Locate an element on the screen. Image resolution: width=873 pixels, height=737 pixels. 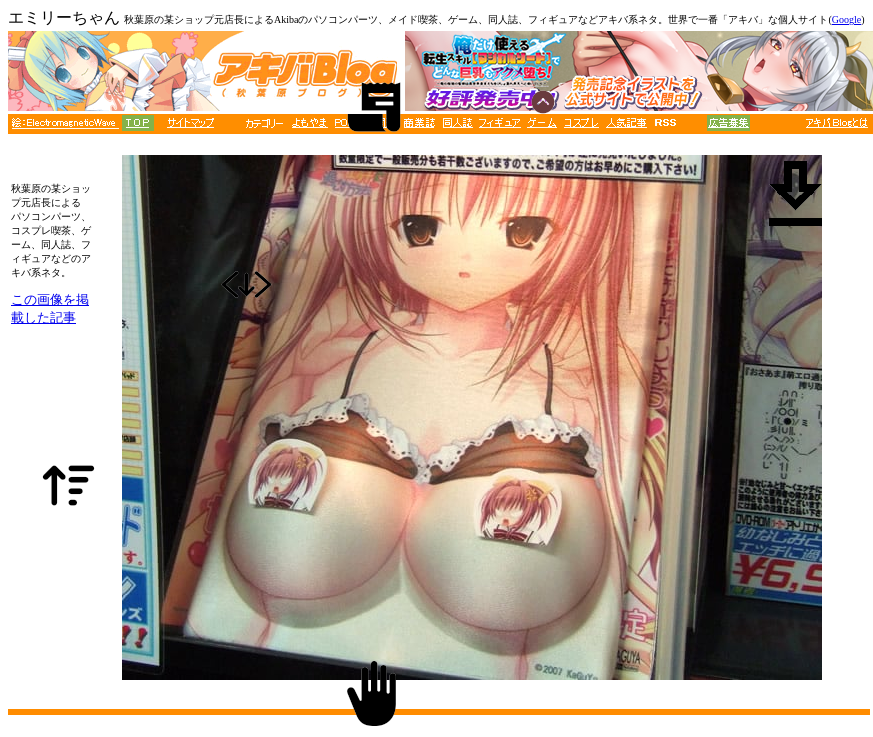
download source code or script files is located at coordinates (246, 284).